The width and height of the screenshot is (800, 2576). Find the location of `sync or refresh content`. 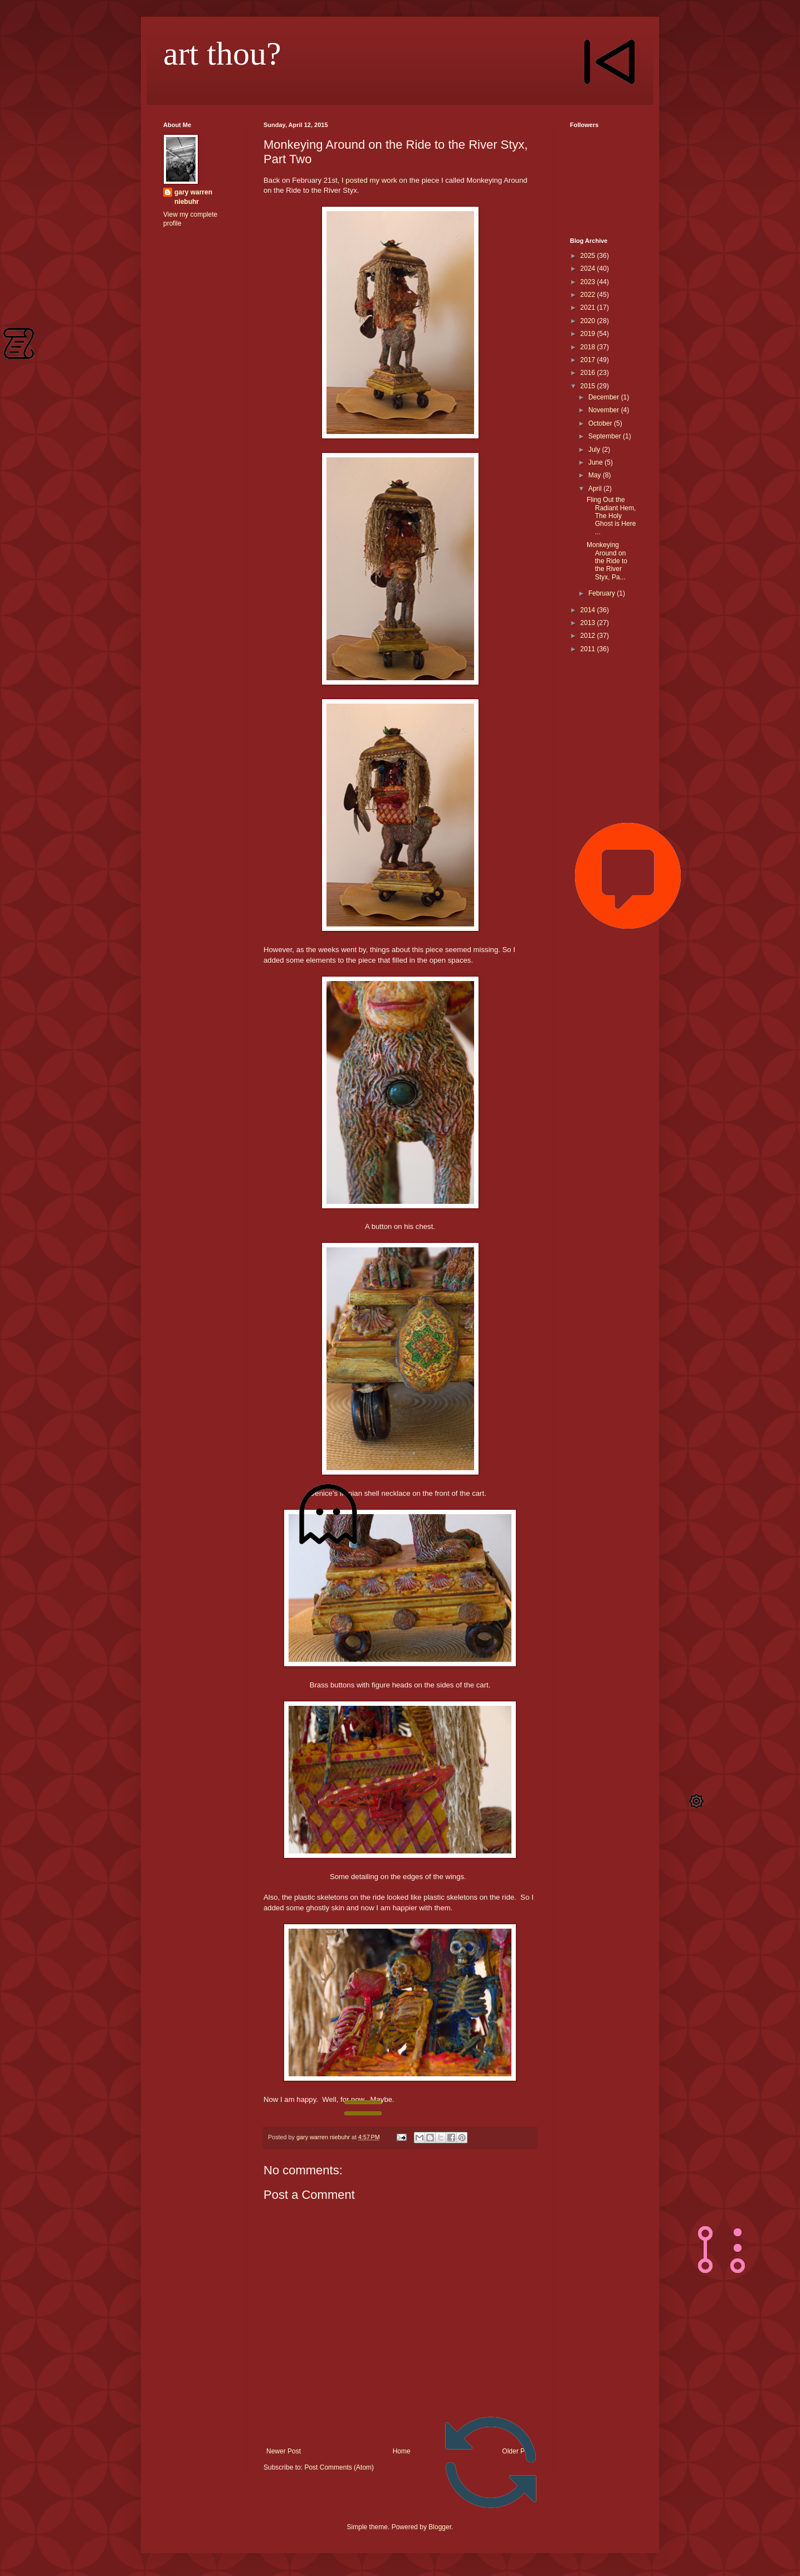

sync or refresh content is located at coordinates (491, 2462).